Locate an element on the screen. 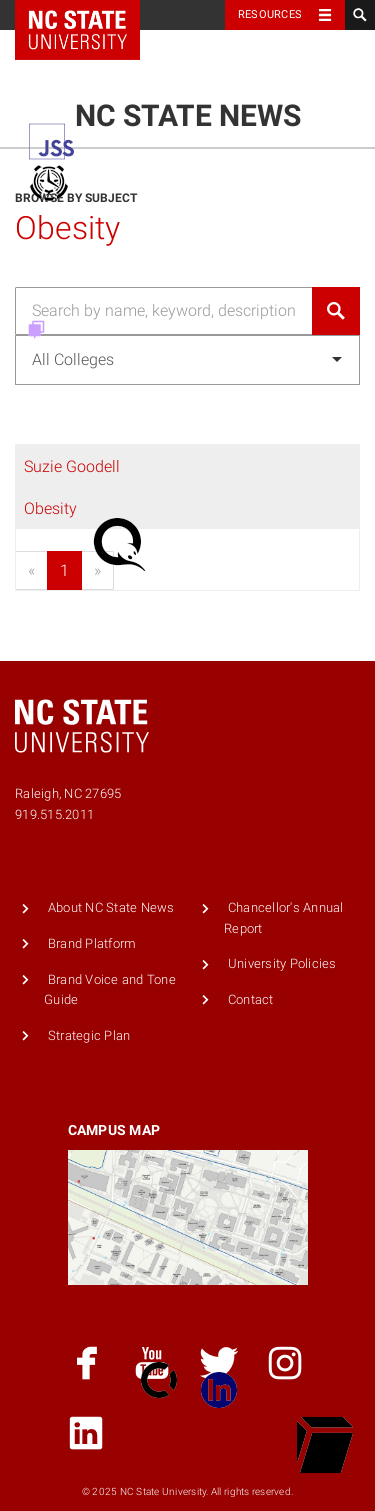  open tuta secure email app is located at coordinates (325, 1445).